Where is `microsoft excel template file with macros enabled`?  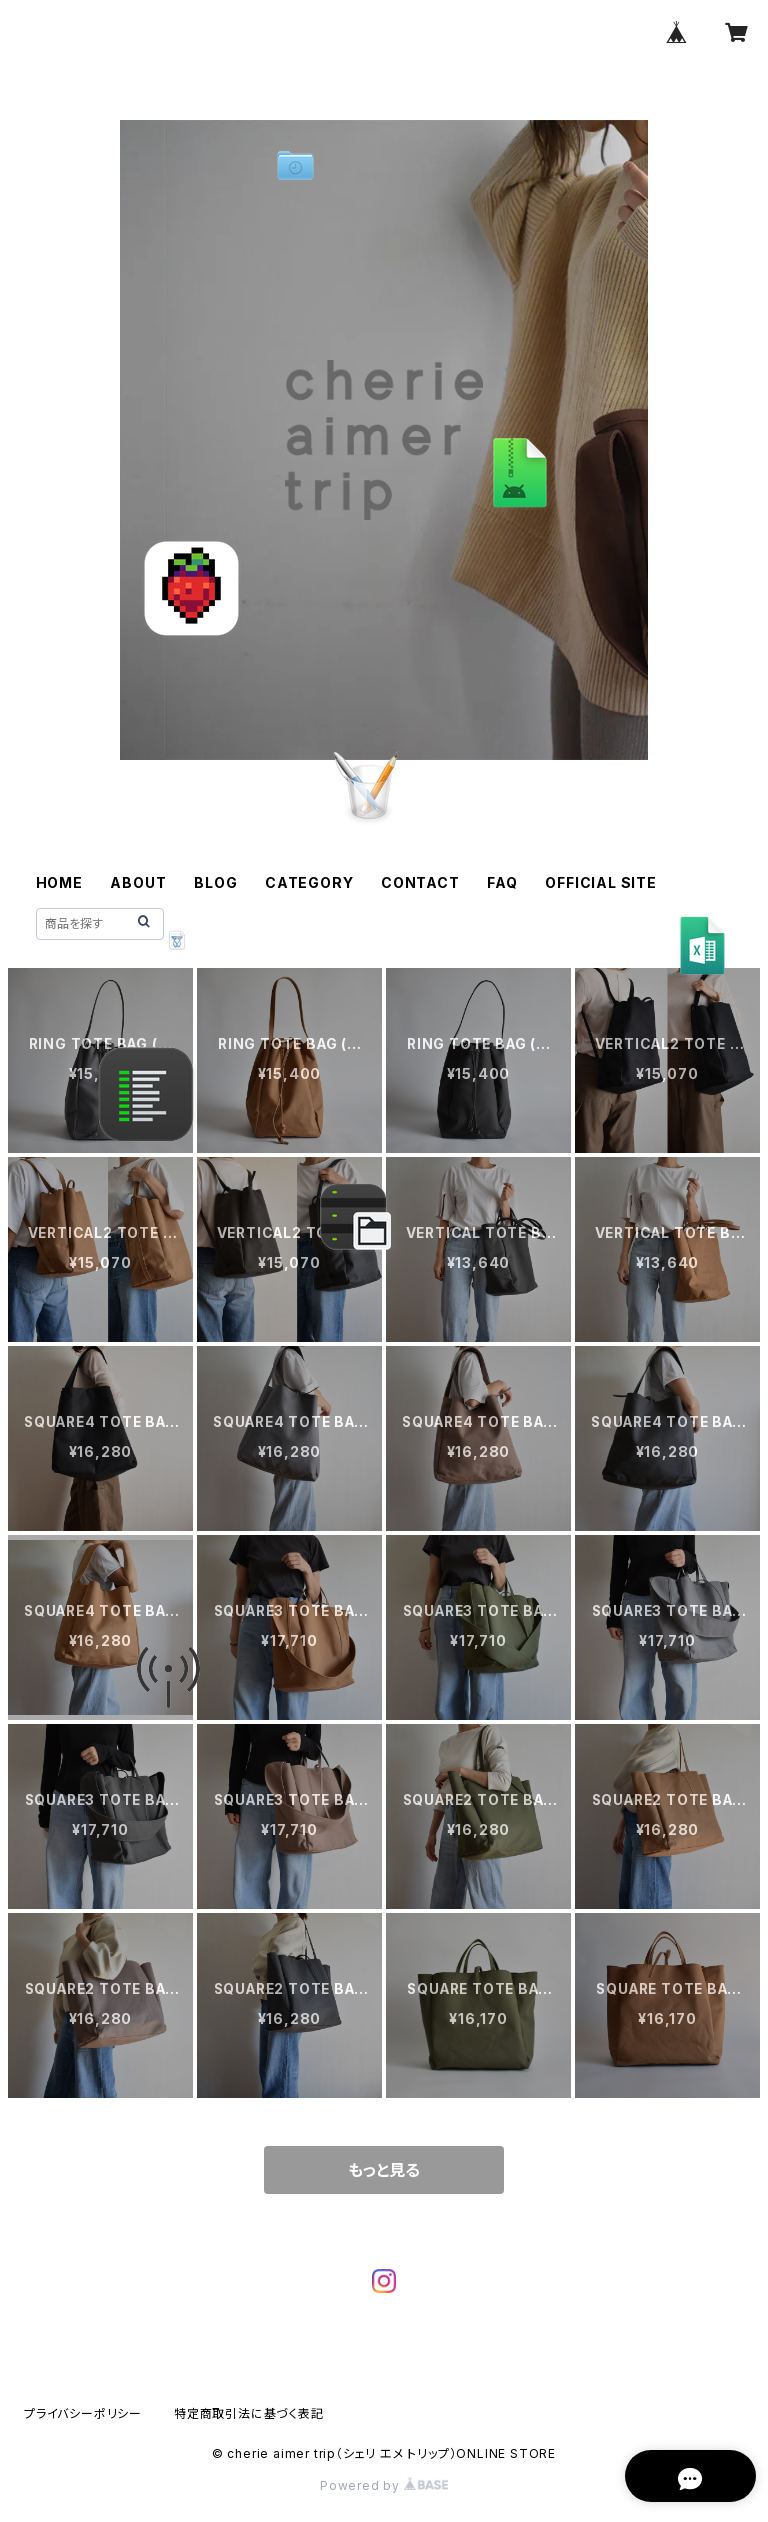
microsoft excel template file with macros enabled is located at coordinates (702, 945).